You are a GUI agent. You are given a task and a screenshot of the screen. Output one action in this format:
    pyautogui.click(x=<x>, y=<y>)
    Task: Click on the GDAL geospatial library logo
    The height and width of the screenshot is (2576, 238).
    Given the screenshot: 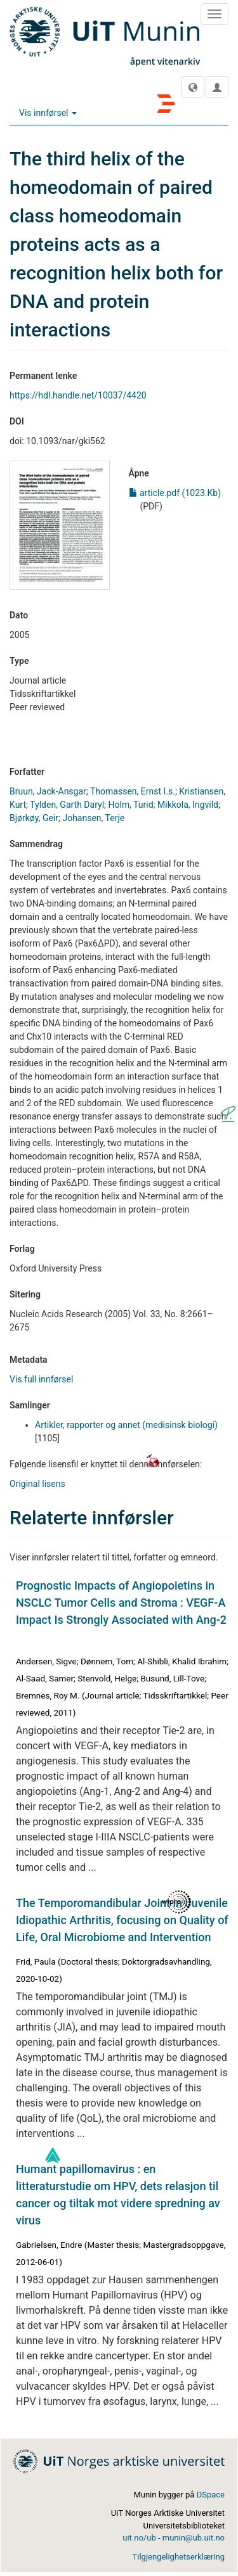 What is the action you would take?
    pyautogui.click(x=152, y=1460)
    